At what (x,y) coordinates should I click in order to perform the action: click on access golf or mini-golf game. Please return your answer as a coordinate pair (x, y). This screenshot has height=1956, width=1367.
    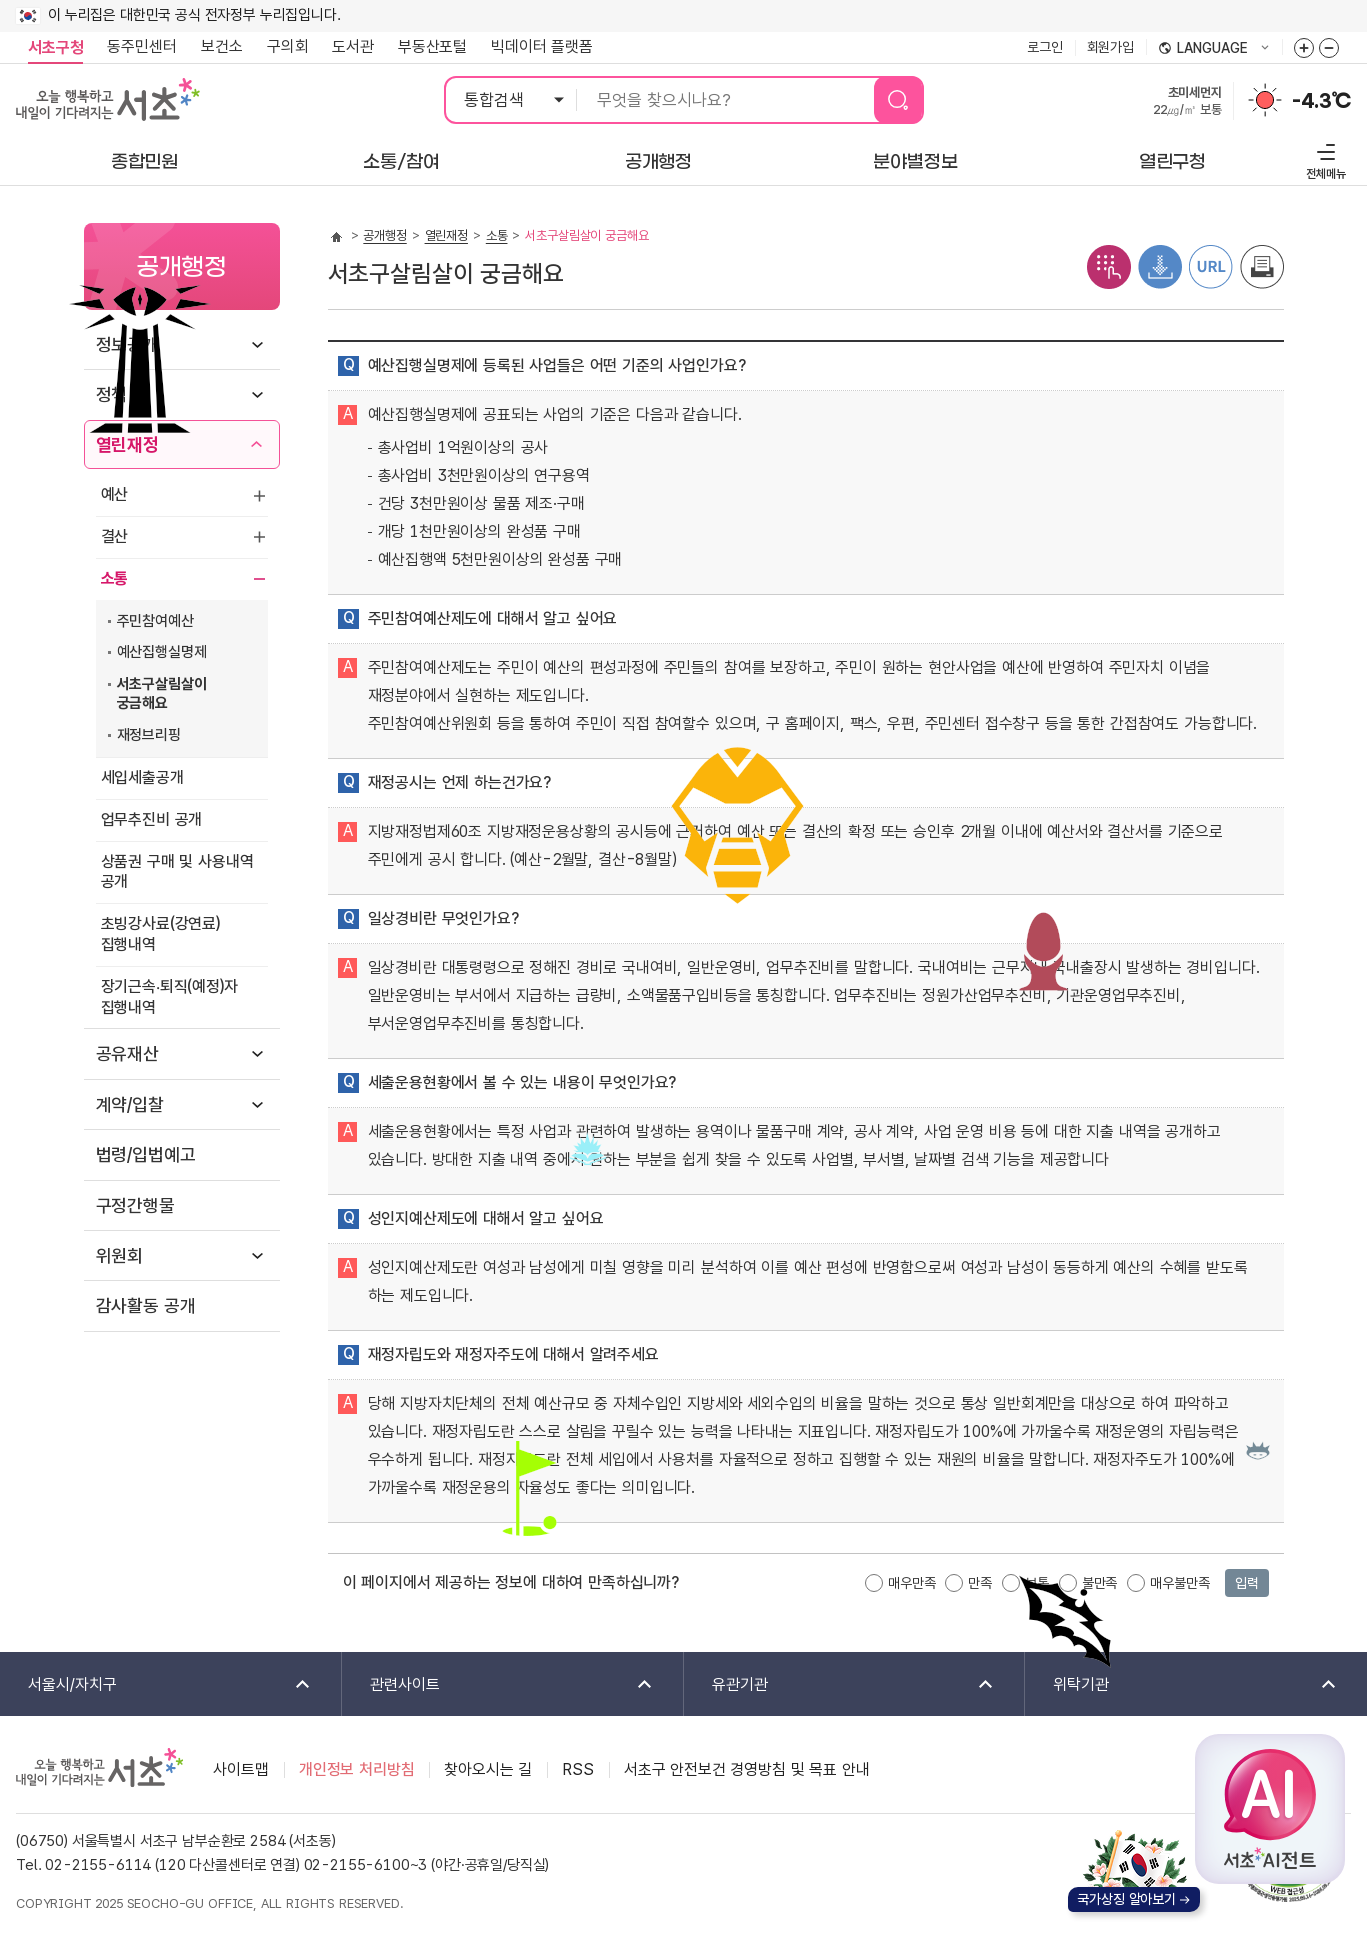
    Looking at the image, I should click on (529, 1488).